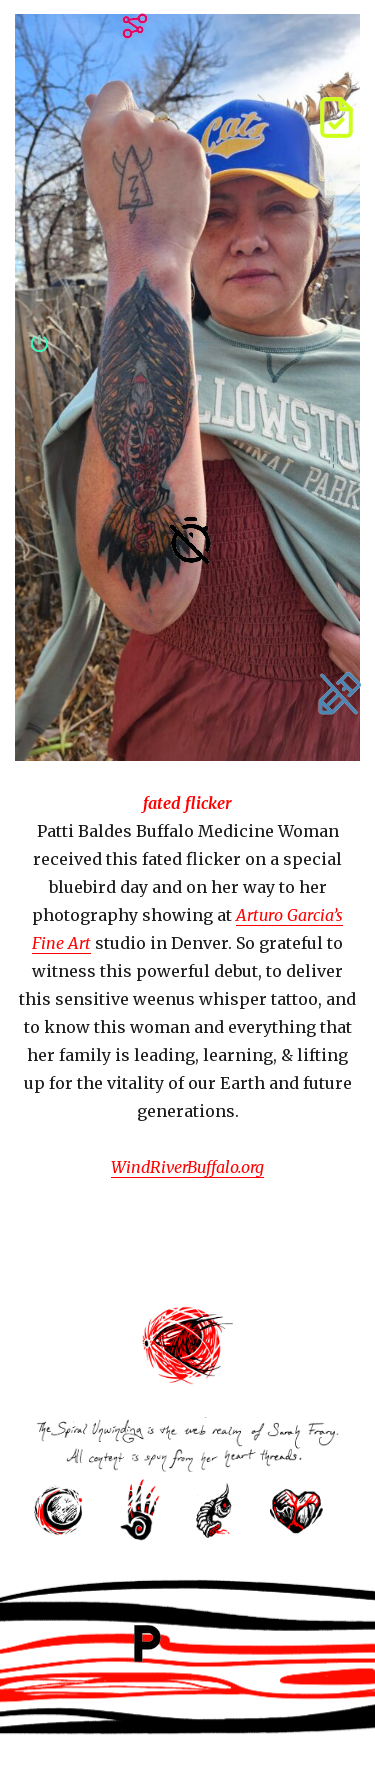 Image resolution: width=375 pixels, height=1773 pixels. I want to click on view data point connections or relationships, so click(135, 26).